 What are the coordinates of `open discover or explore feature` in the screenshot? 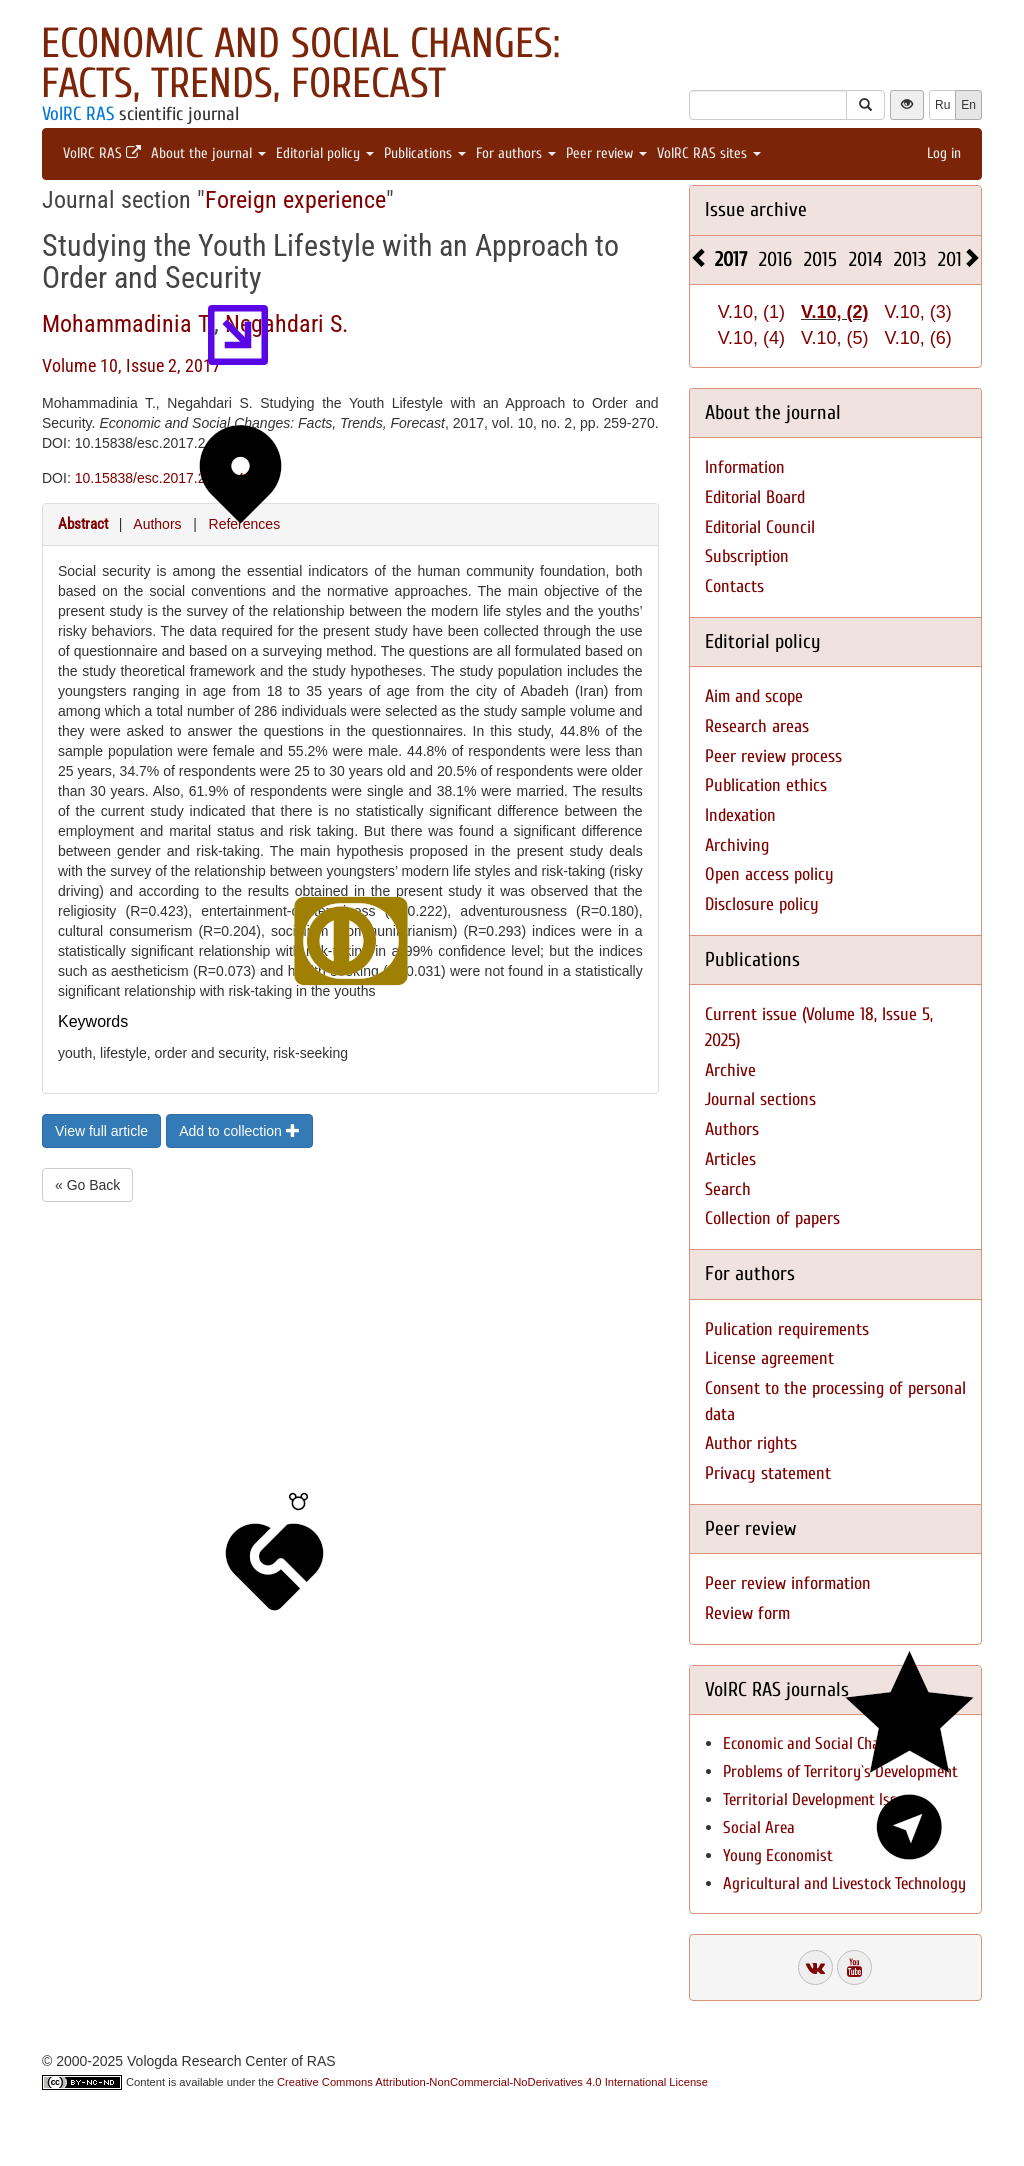 It's located at (906, 1827).